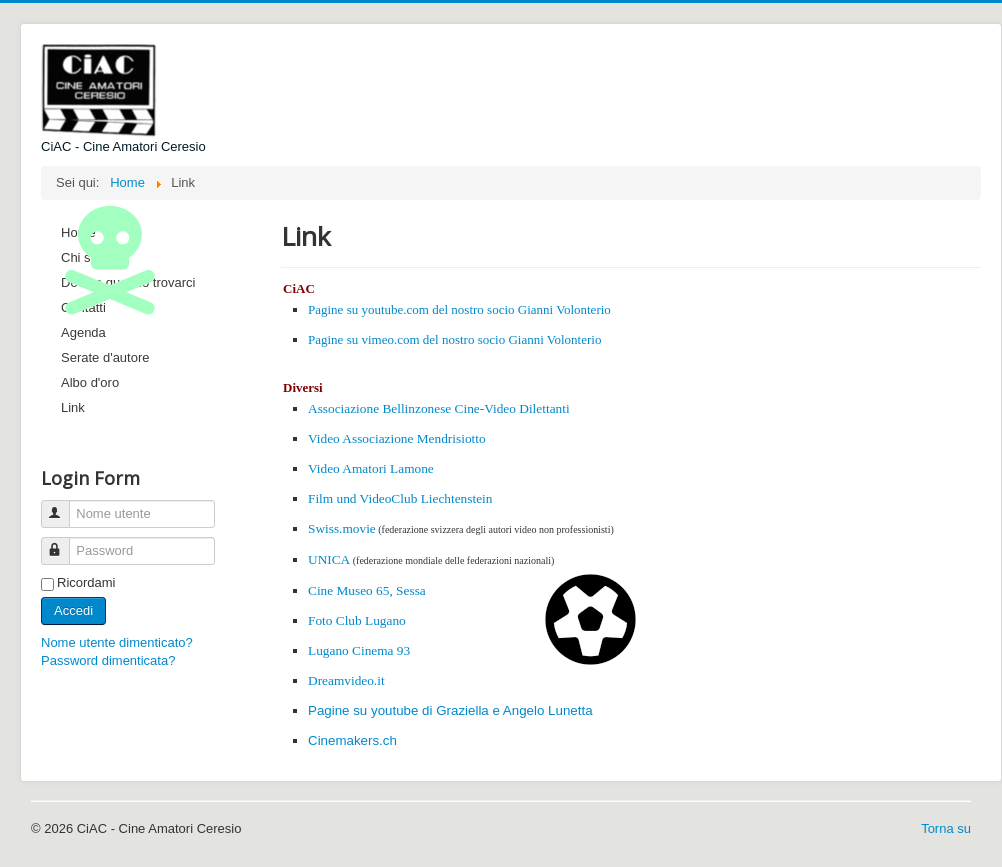  I want to click on access sports or soccer-related content, so click(590, 619).